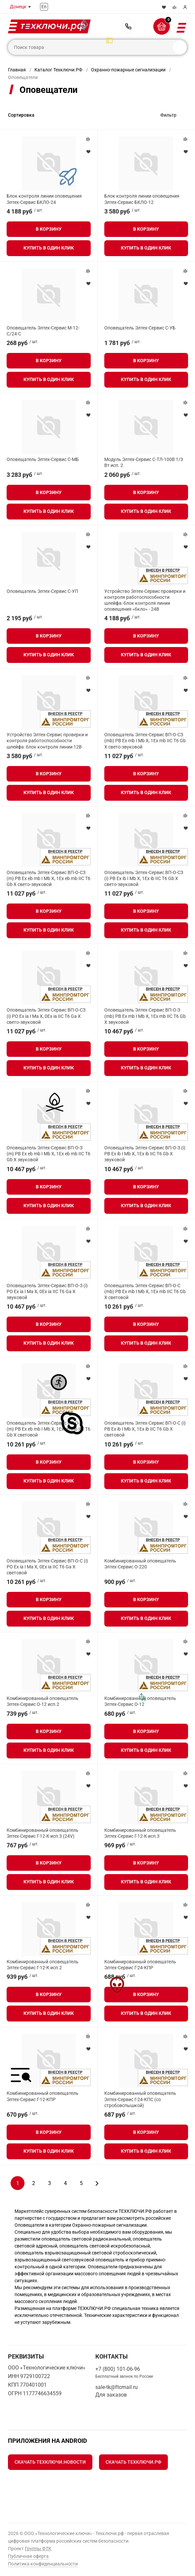  I want to click on view ethereum wallet or balance, so click(84, 24).